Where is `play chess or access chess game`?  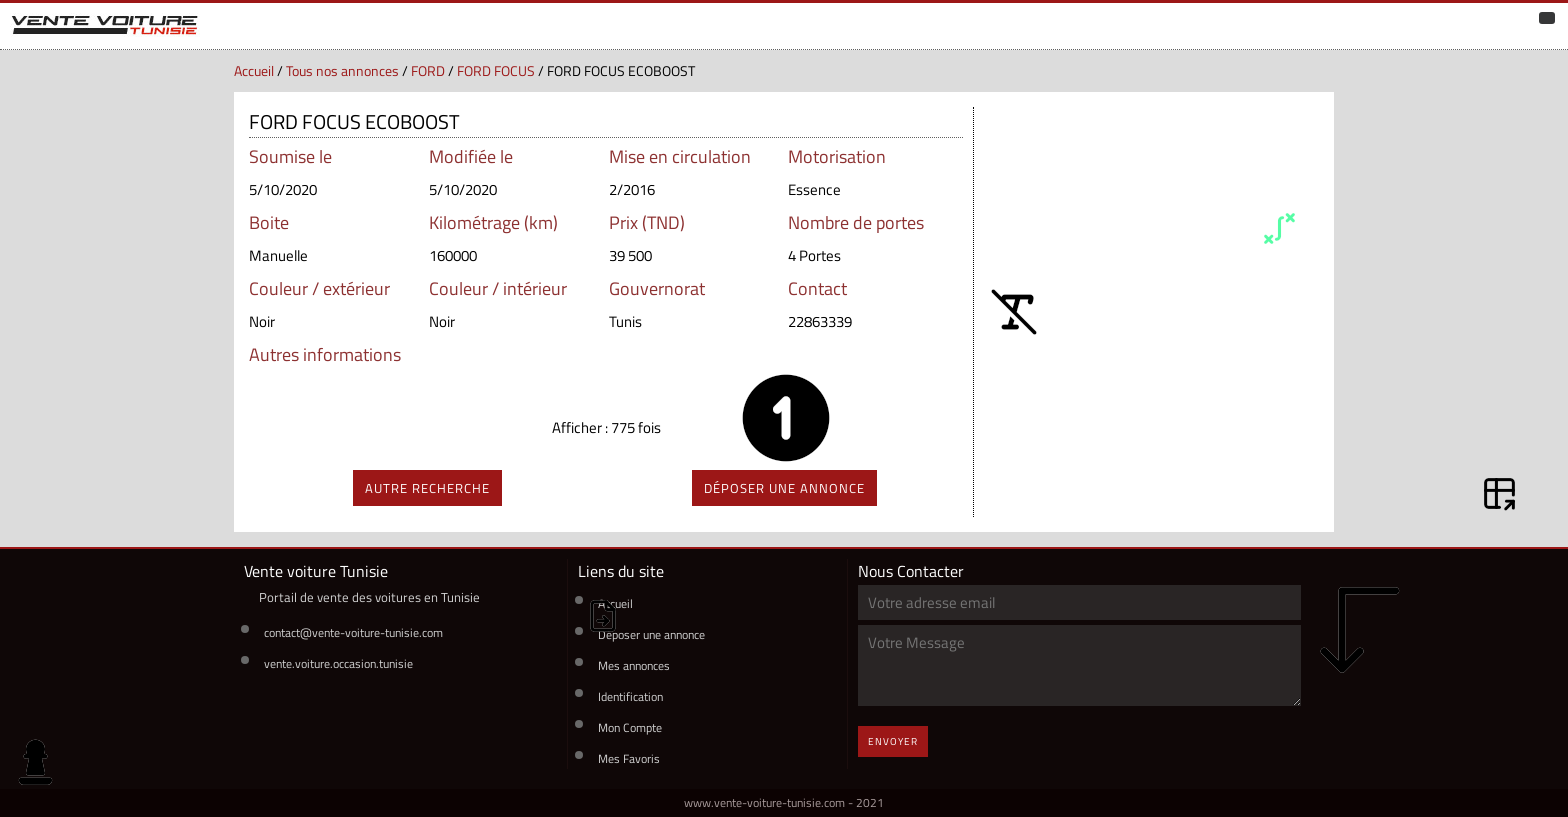 play chess or access chess game is located at coordinates (35, 763).